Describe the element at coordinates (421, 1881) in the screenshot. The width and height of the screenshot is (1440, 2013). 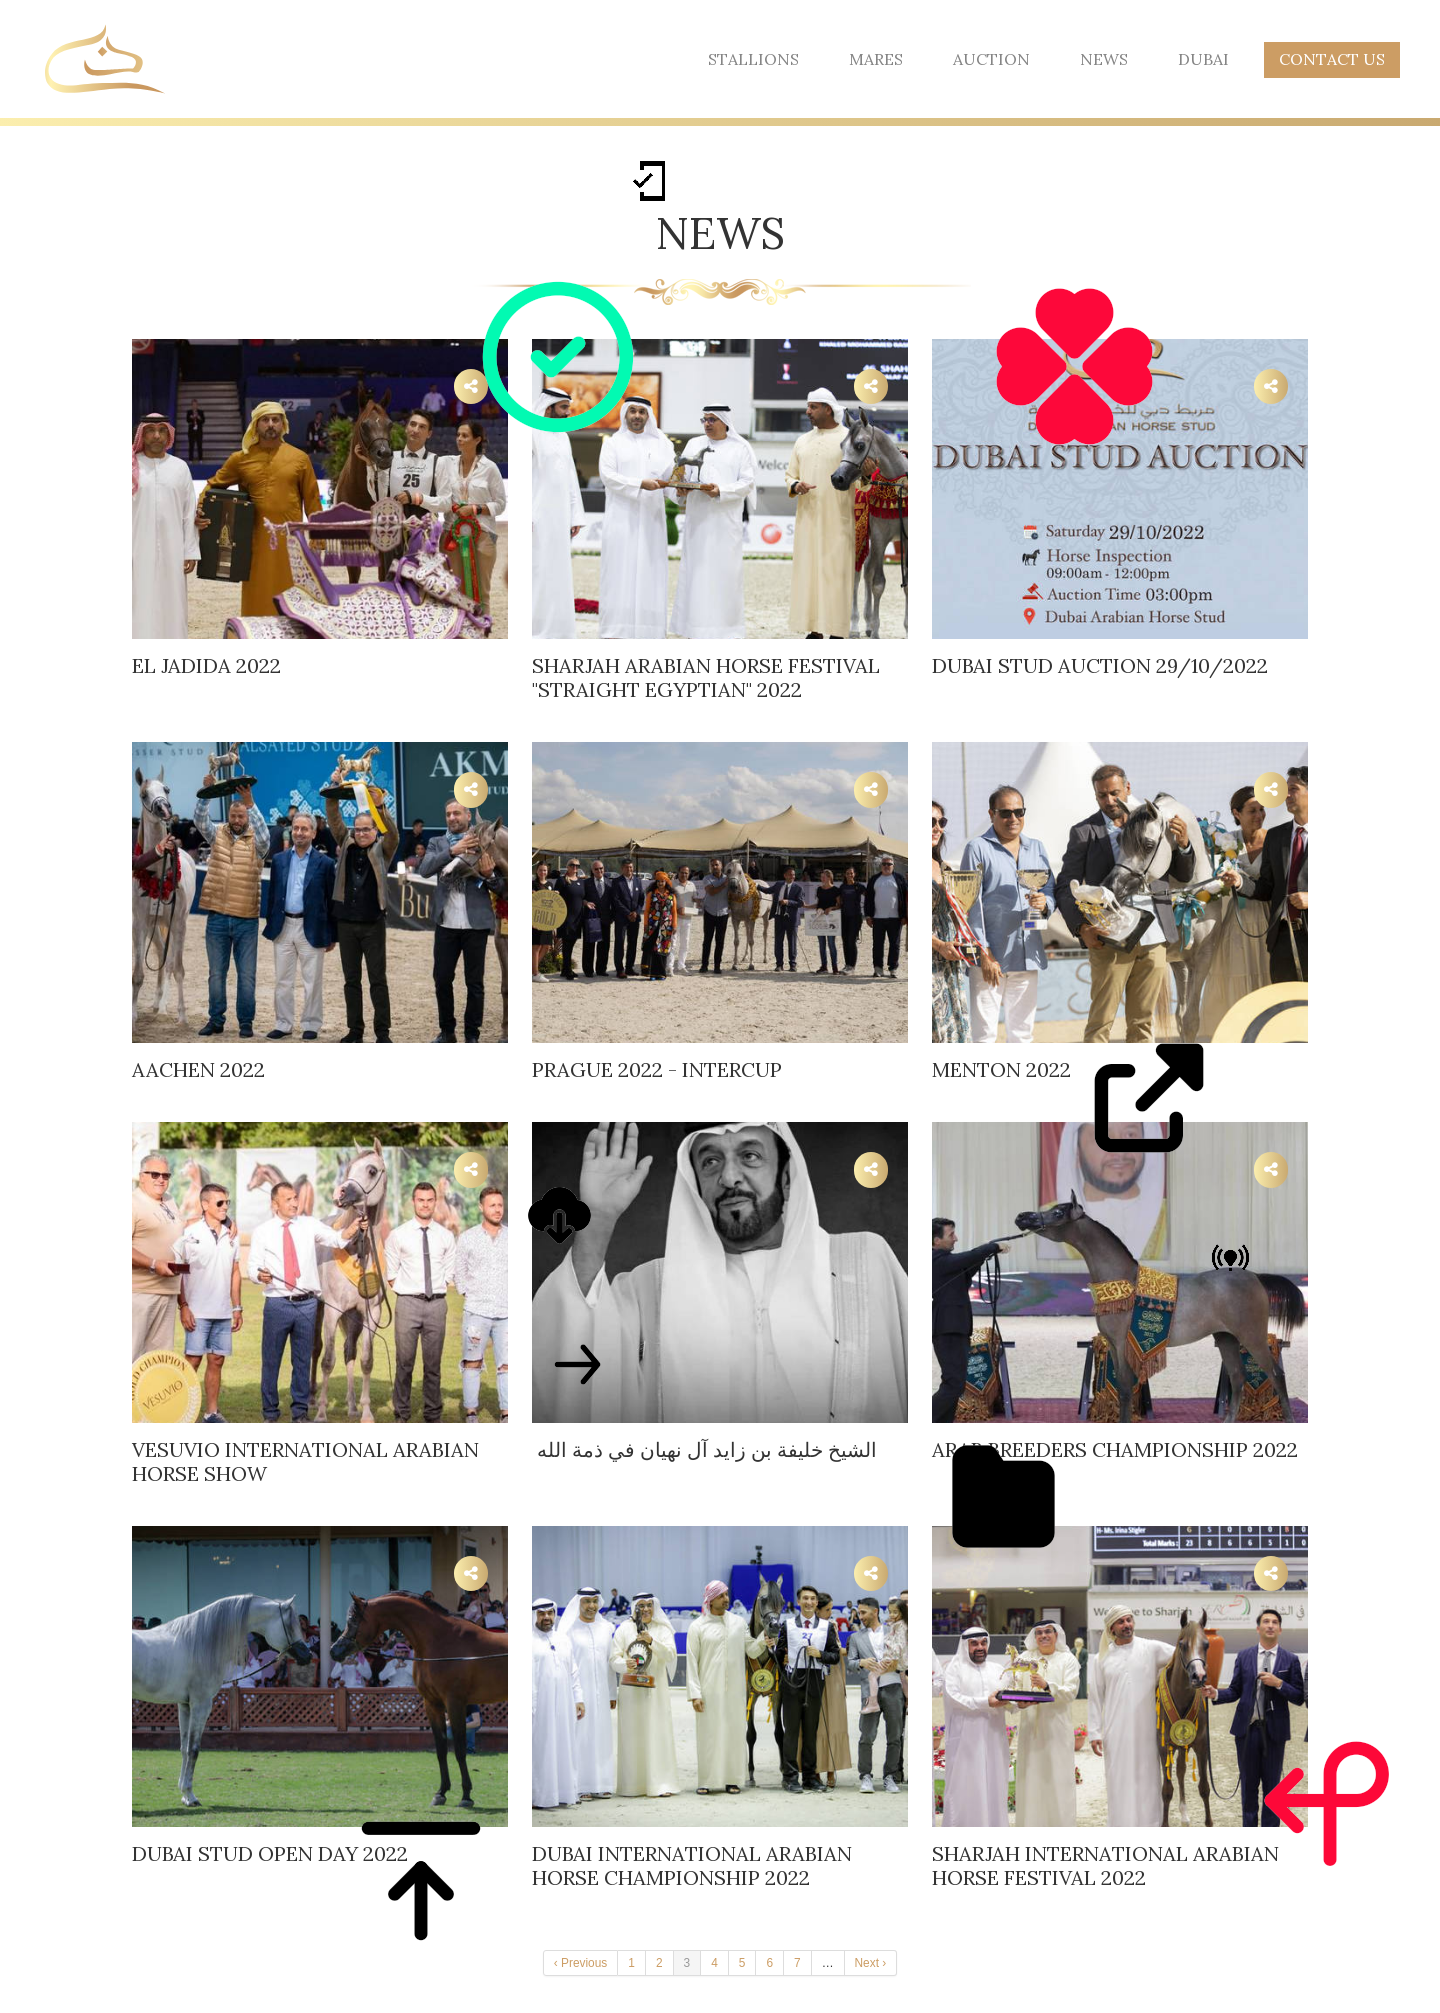
I see `scroll to top of page` at that location.